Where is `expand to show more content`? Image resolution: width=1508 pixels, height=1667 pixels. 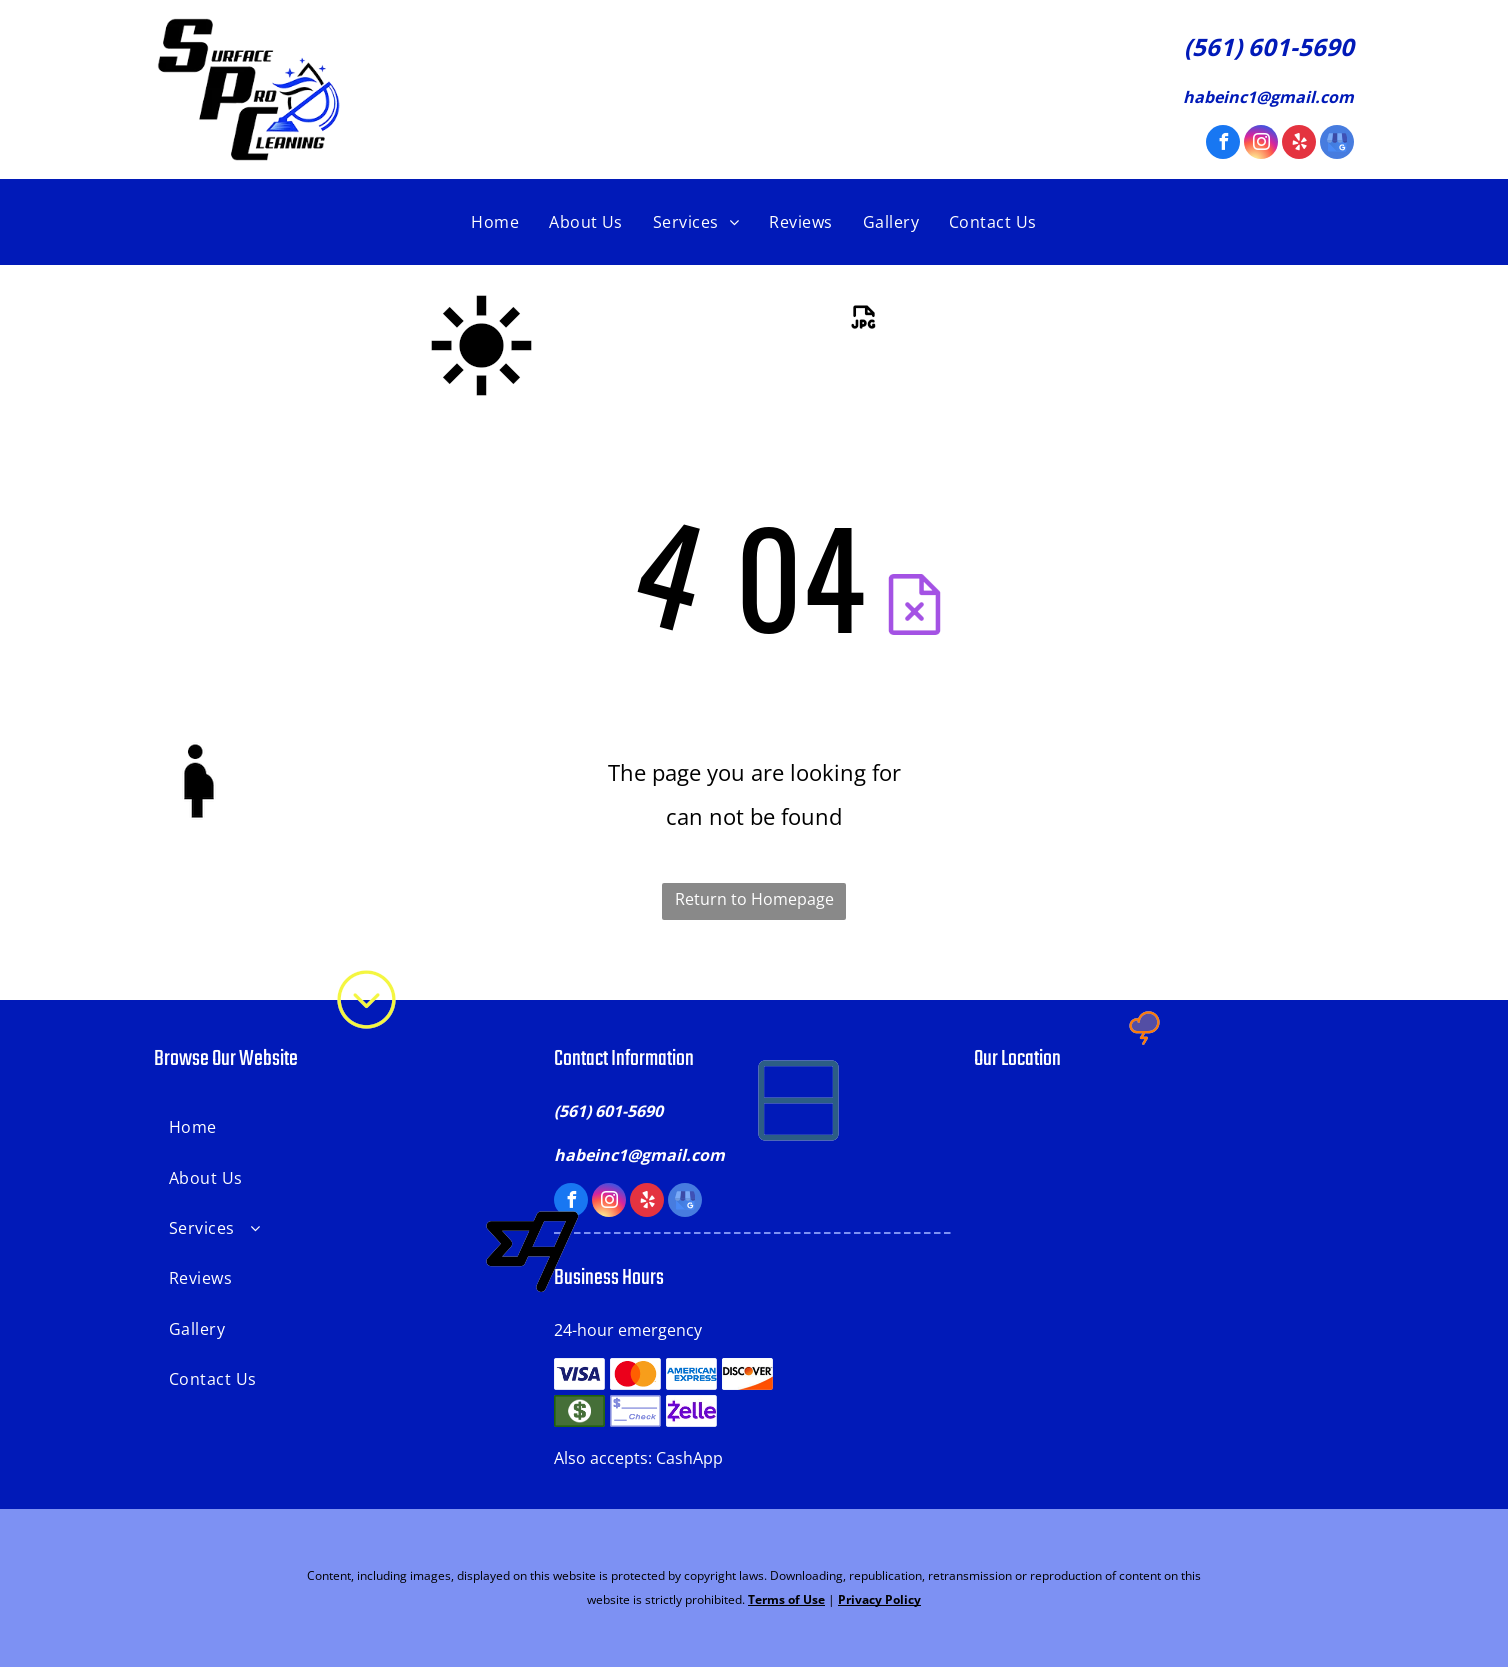
expand to show more content is located at coordinates (366, 999).